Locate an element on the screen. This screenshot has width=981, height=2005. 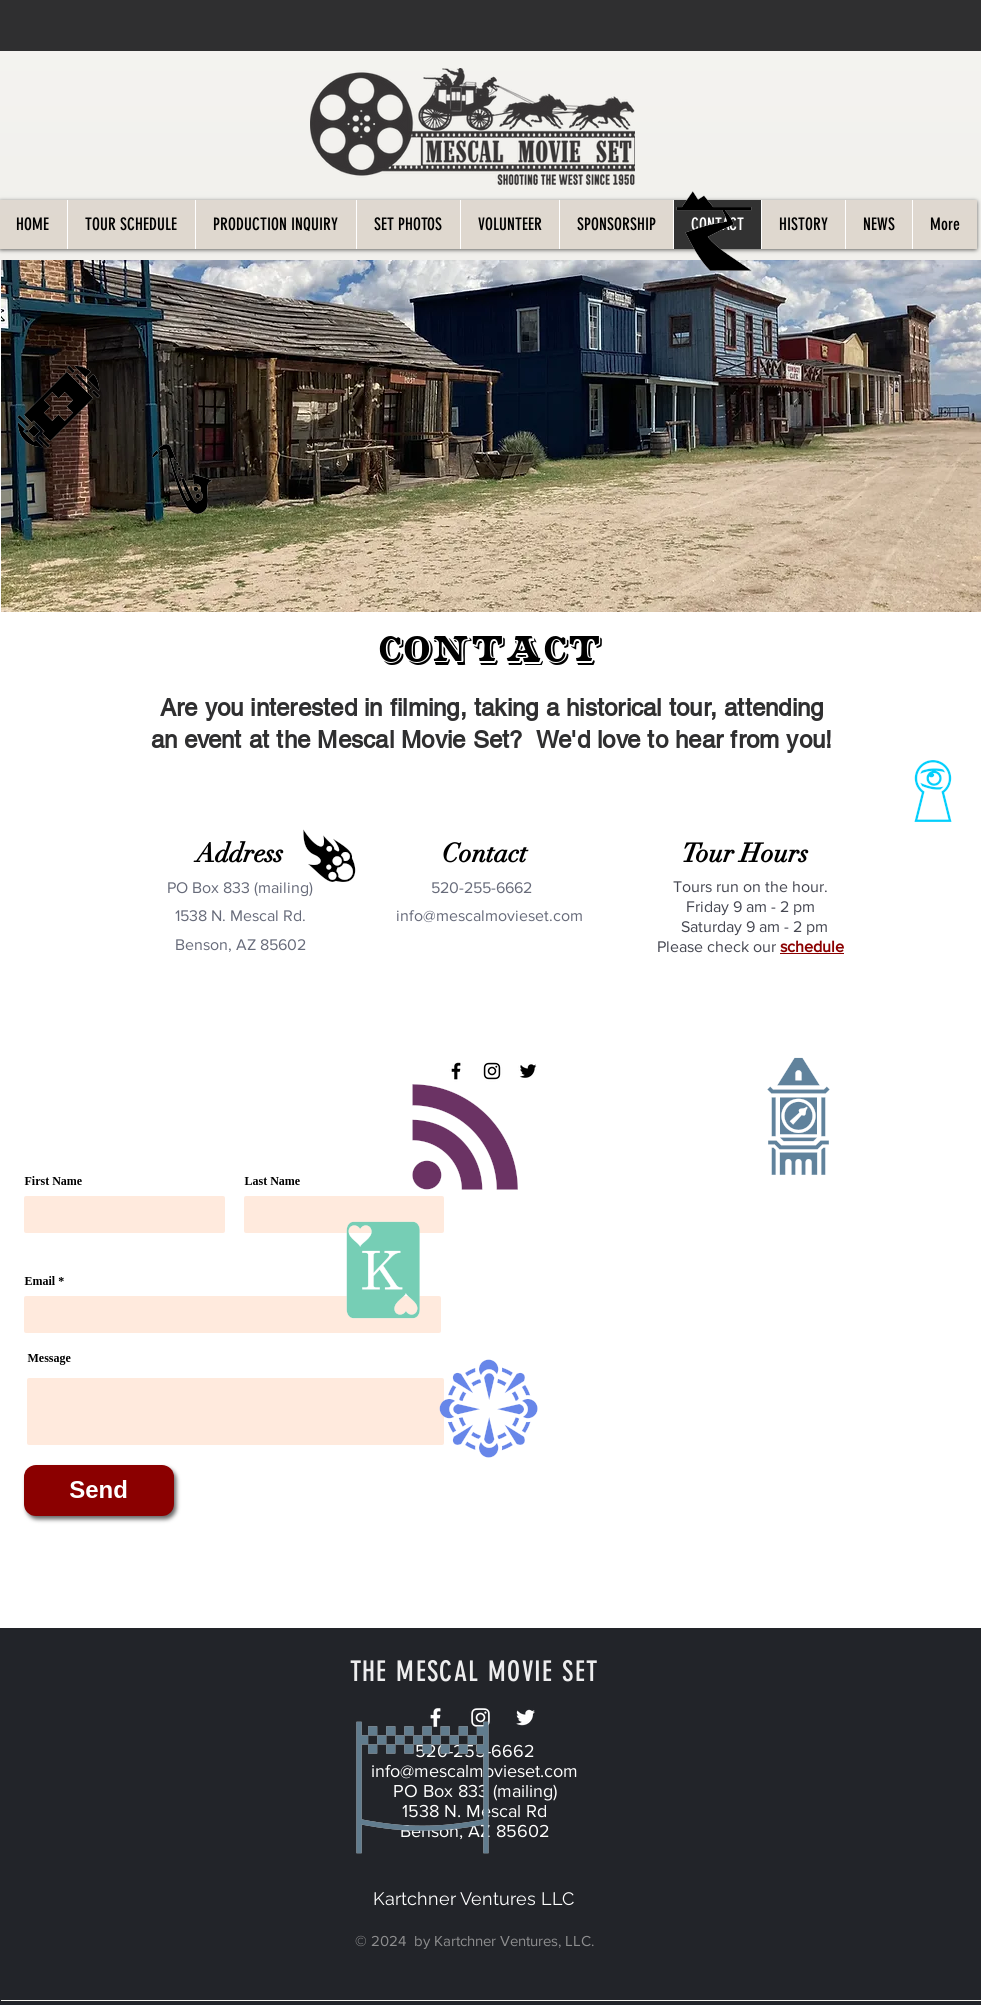
indicates someone may be watching or monitoring activity is located at coordinates (933, 791).